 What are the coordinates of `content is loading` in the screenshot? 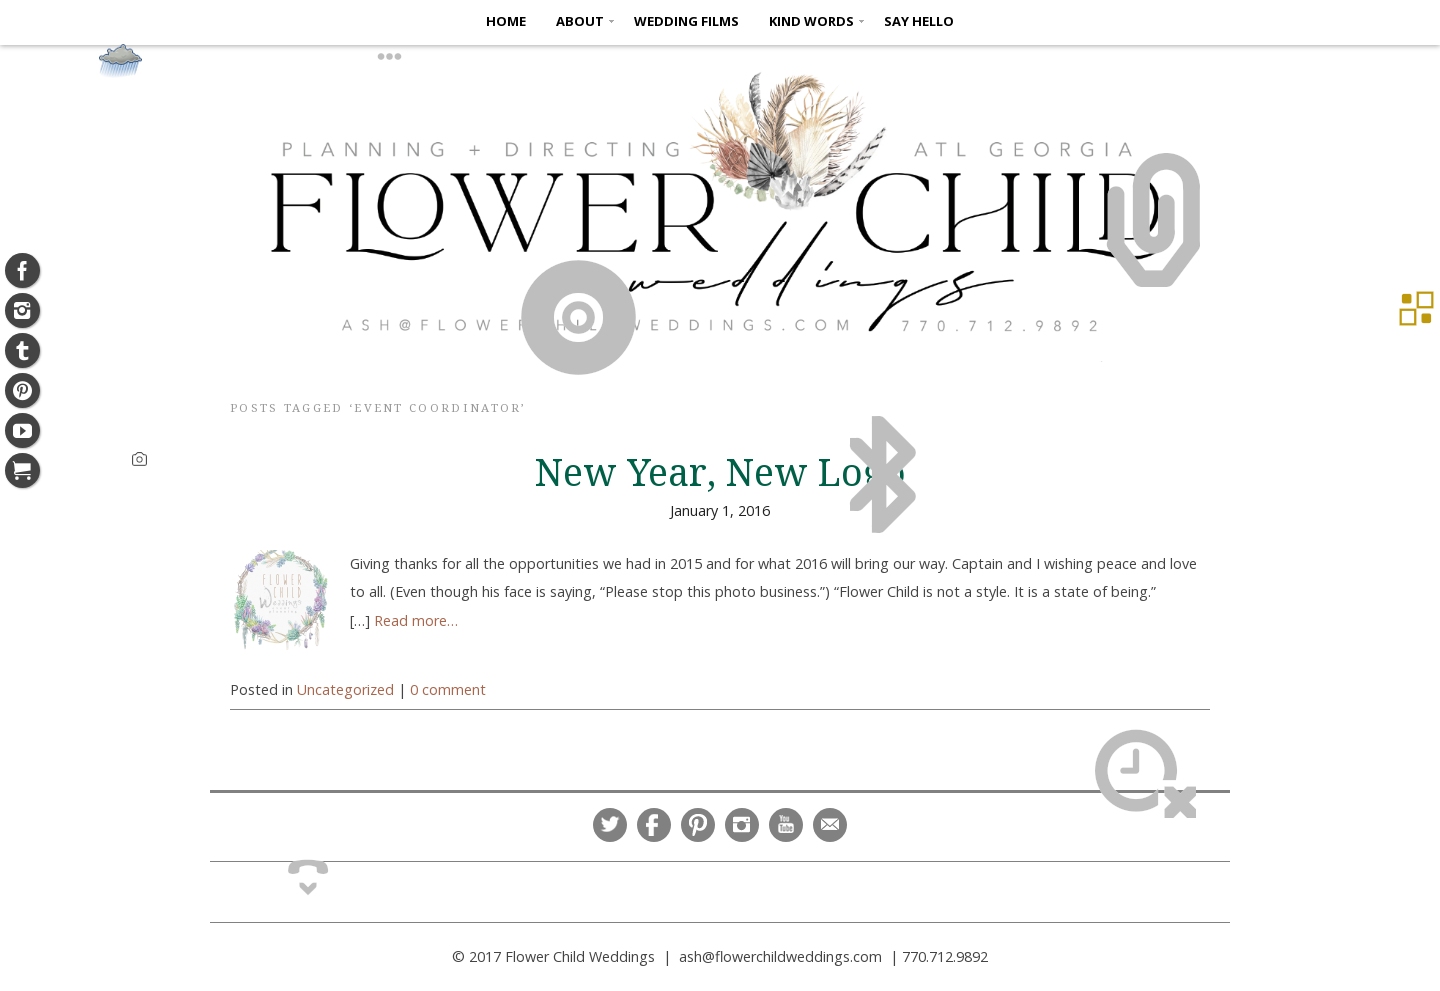 It's located at (389, 56).